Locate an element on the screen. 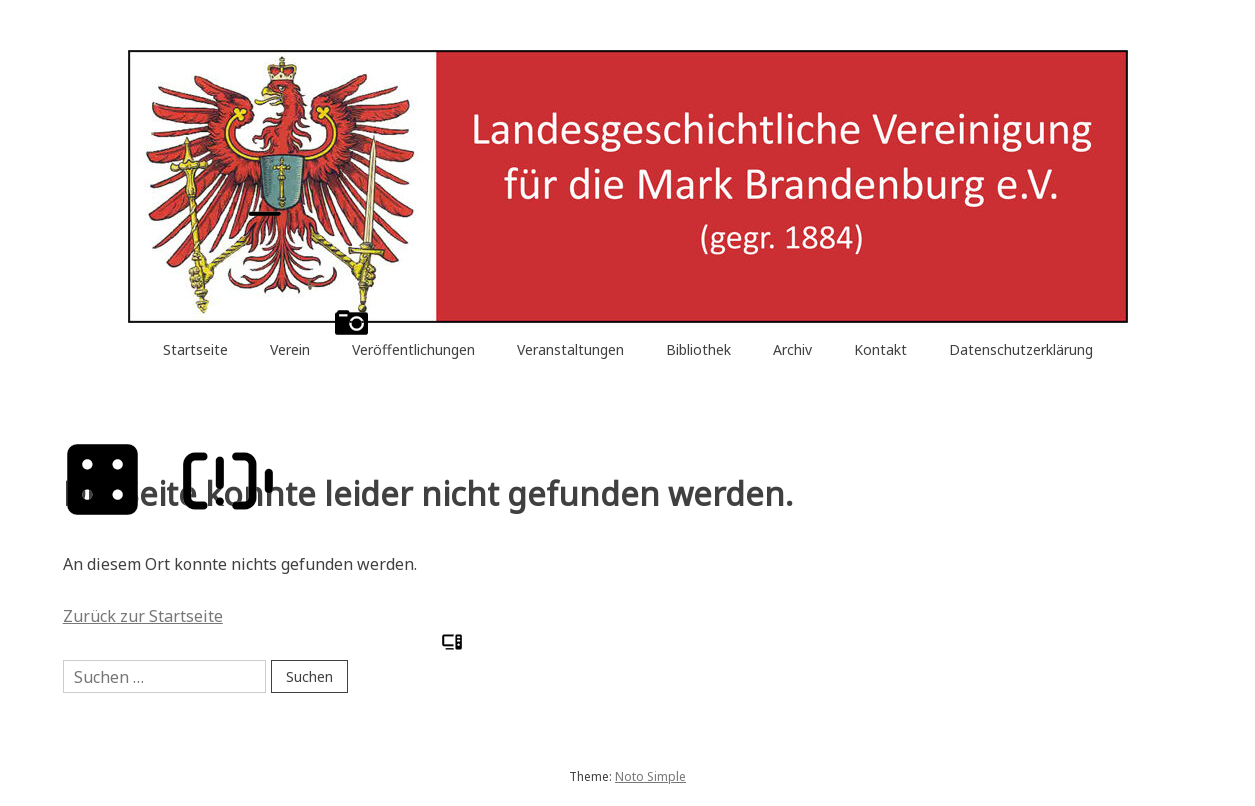 This screenshot has height=806, width=1255. indicates low battery warning is located at coordinates (228, 481).